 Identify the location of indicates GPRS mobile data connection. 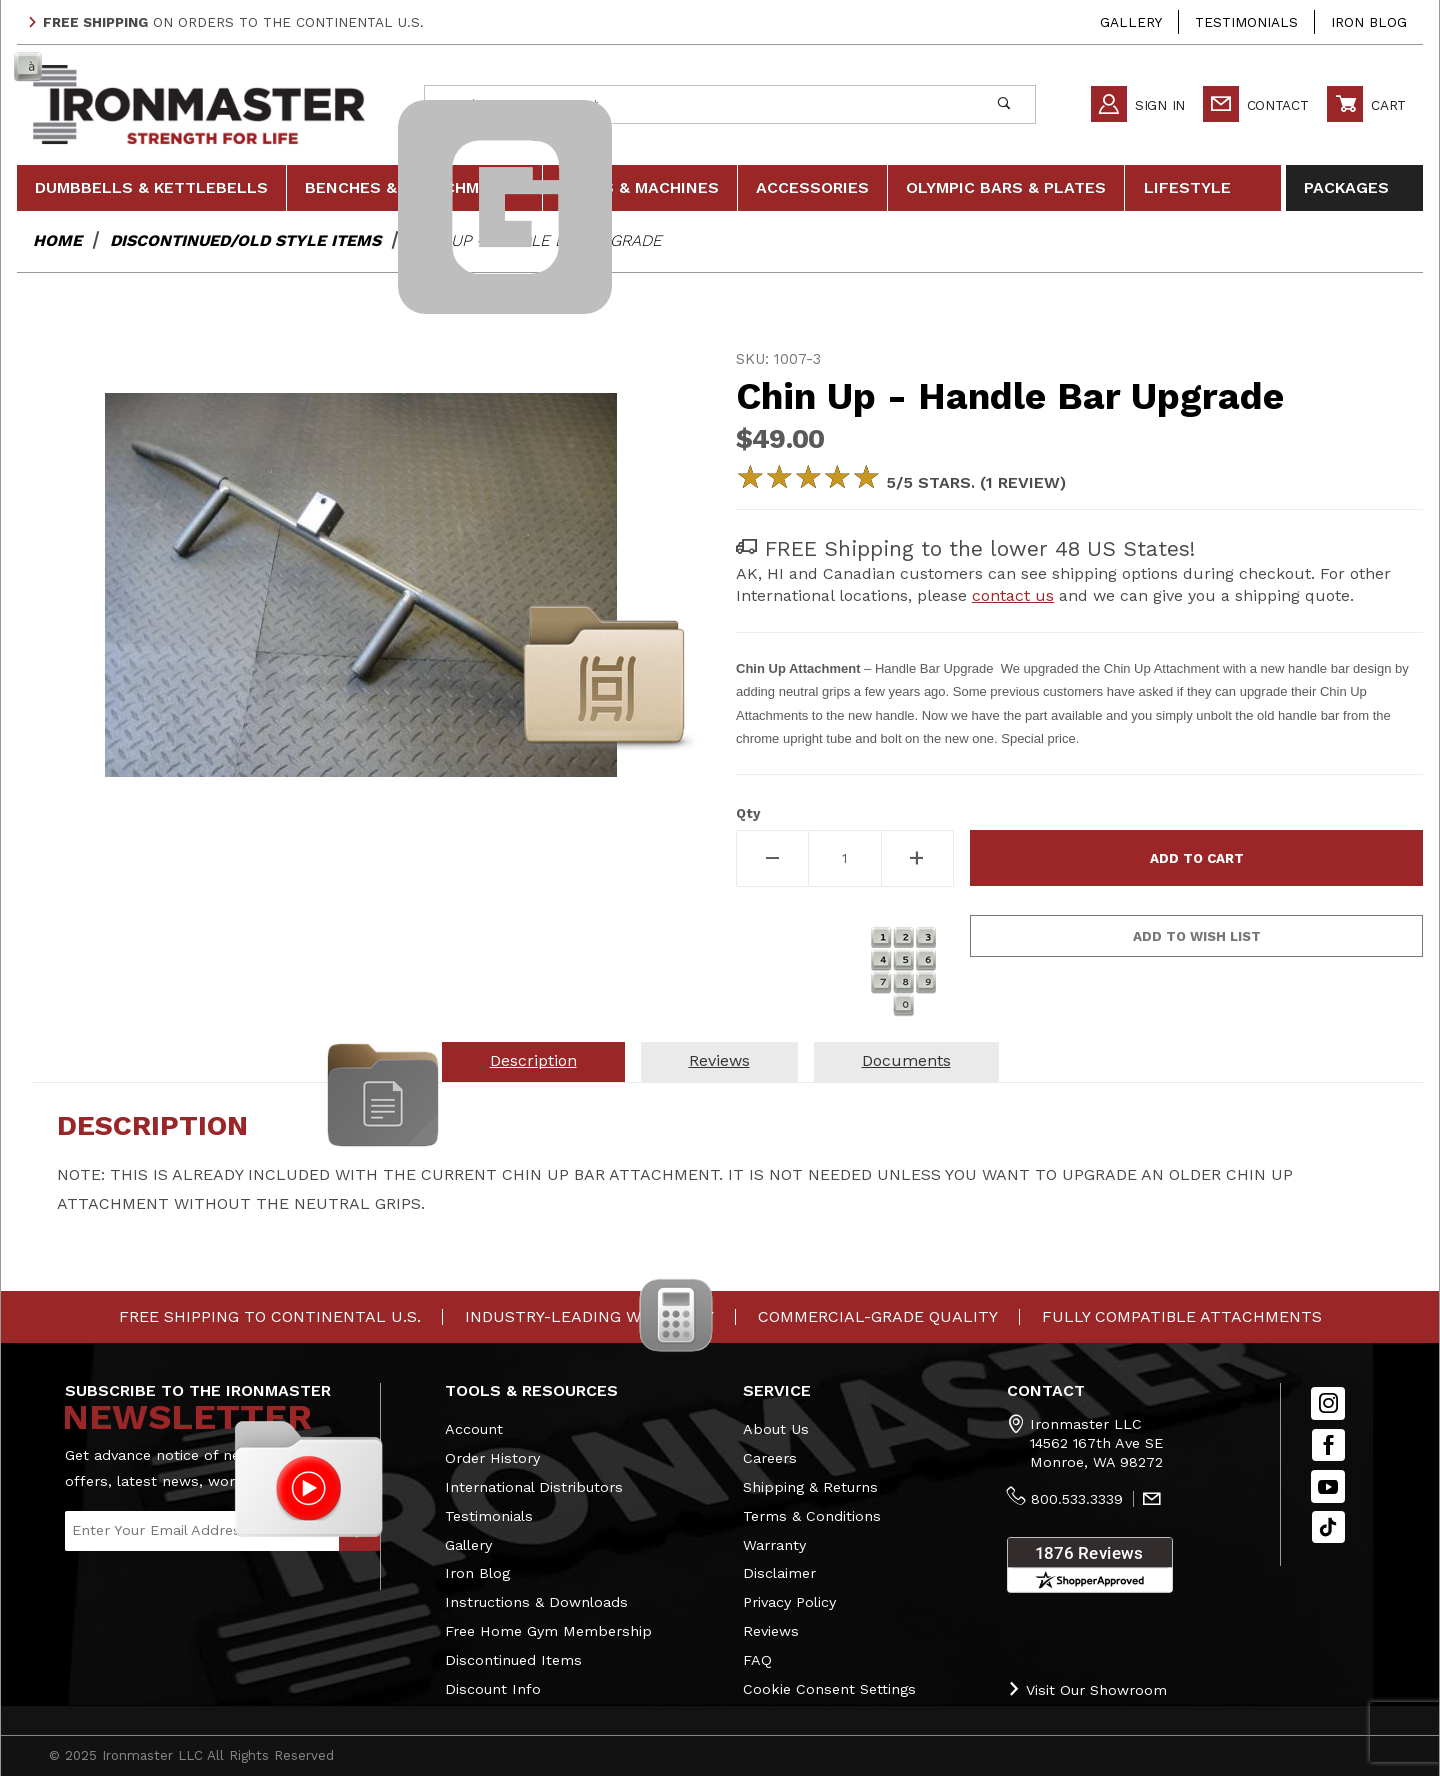
(505, 207).